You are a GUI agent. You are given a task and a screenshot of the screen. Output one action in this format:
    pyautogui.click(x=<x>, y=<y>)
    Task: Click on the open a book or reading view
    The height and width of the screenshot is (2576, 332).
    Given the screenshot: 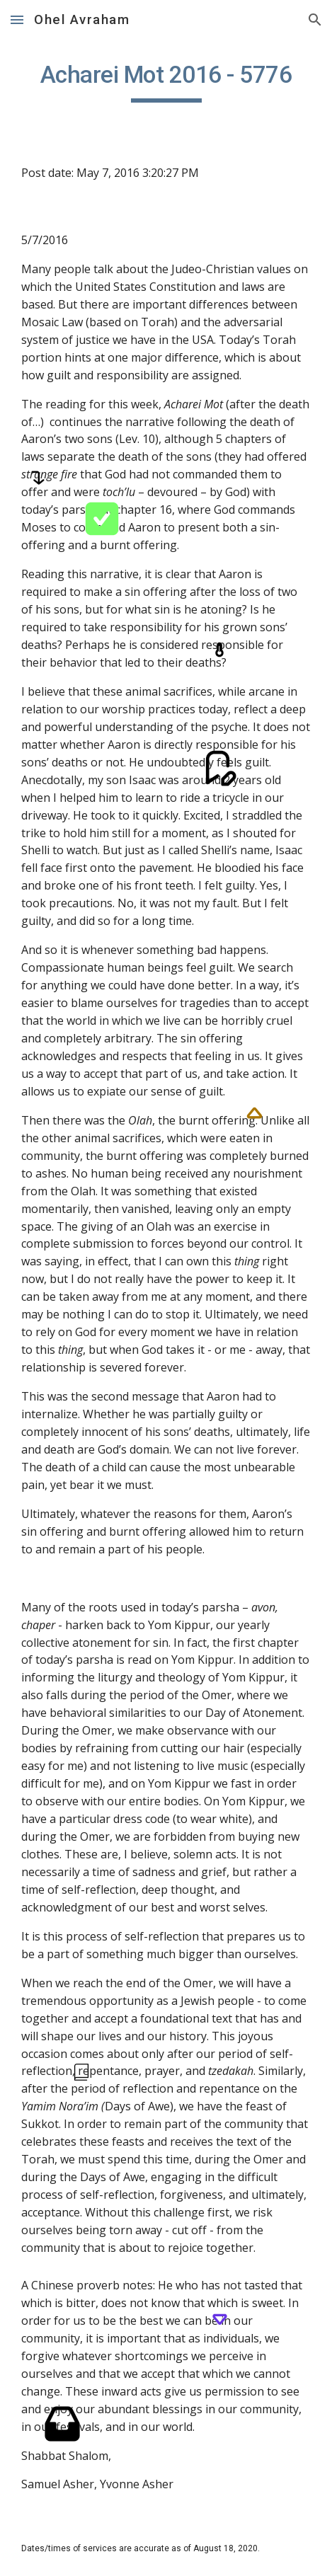 What is the action you would take?
    pyautogui.click(x=81, y=2072)
    